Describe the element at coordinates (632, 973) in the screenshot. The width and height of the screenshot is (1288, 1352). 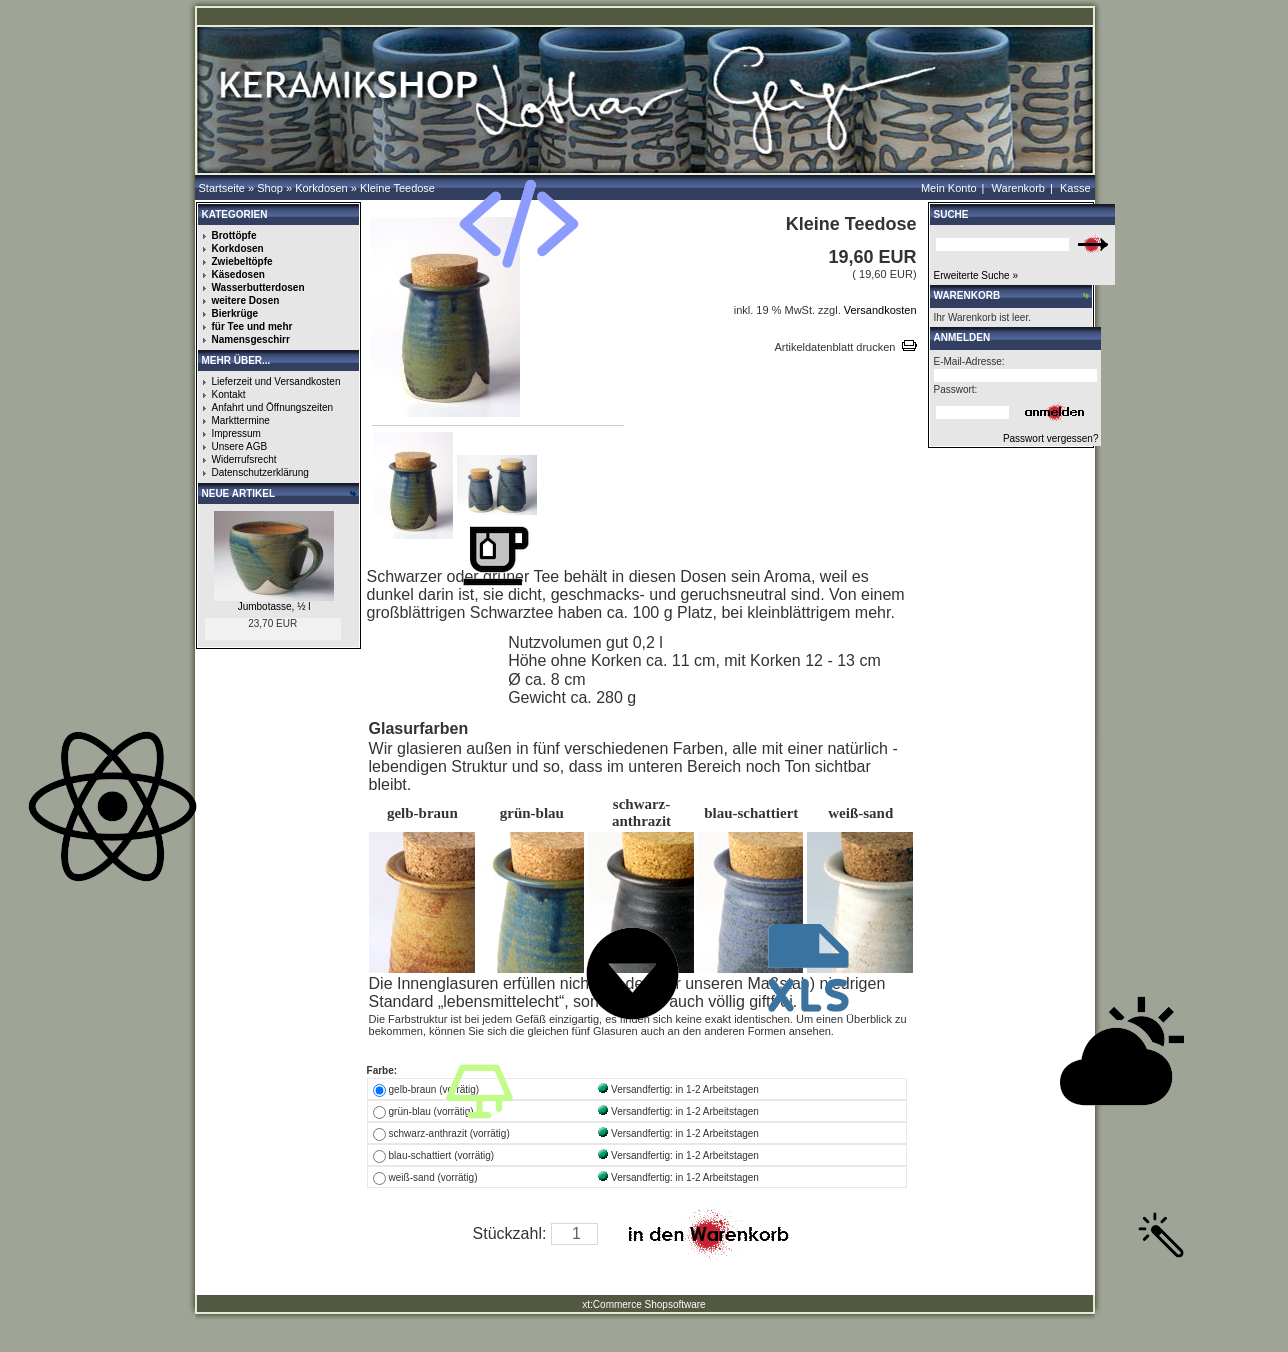
I see `expand dropdown menu or content` at that location.